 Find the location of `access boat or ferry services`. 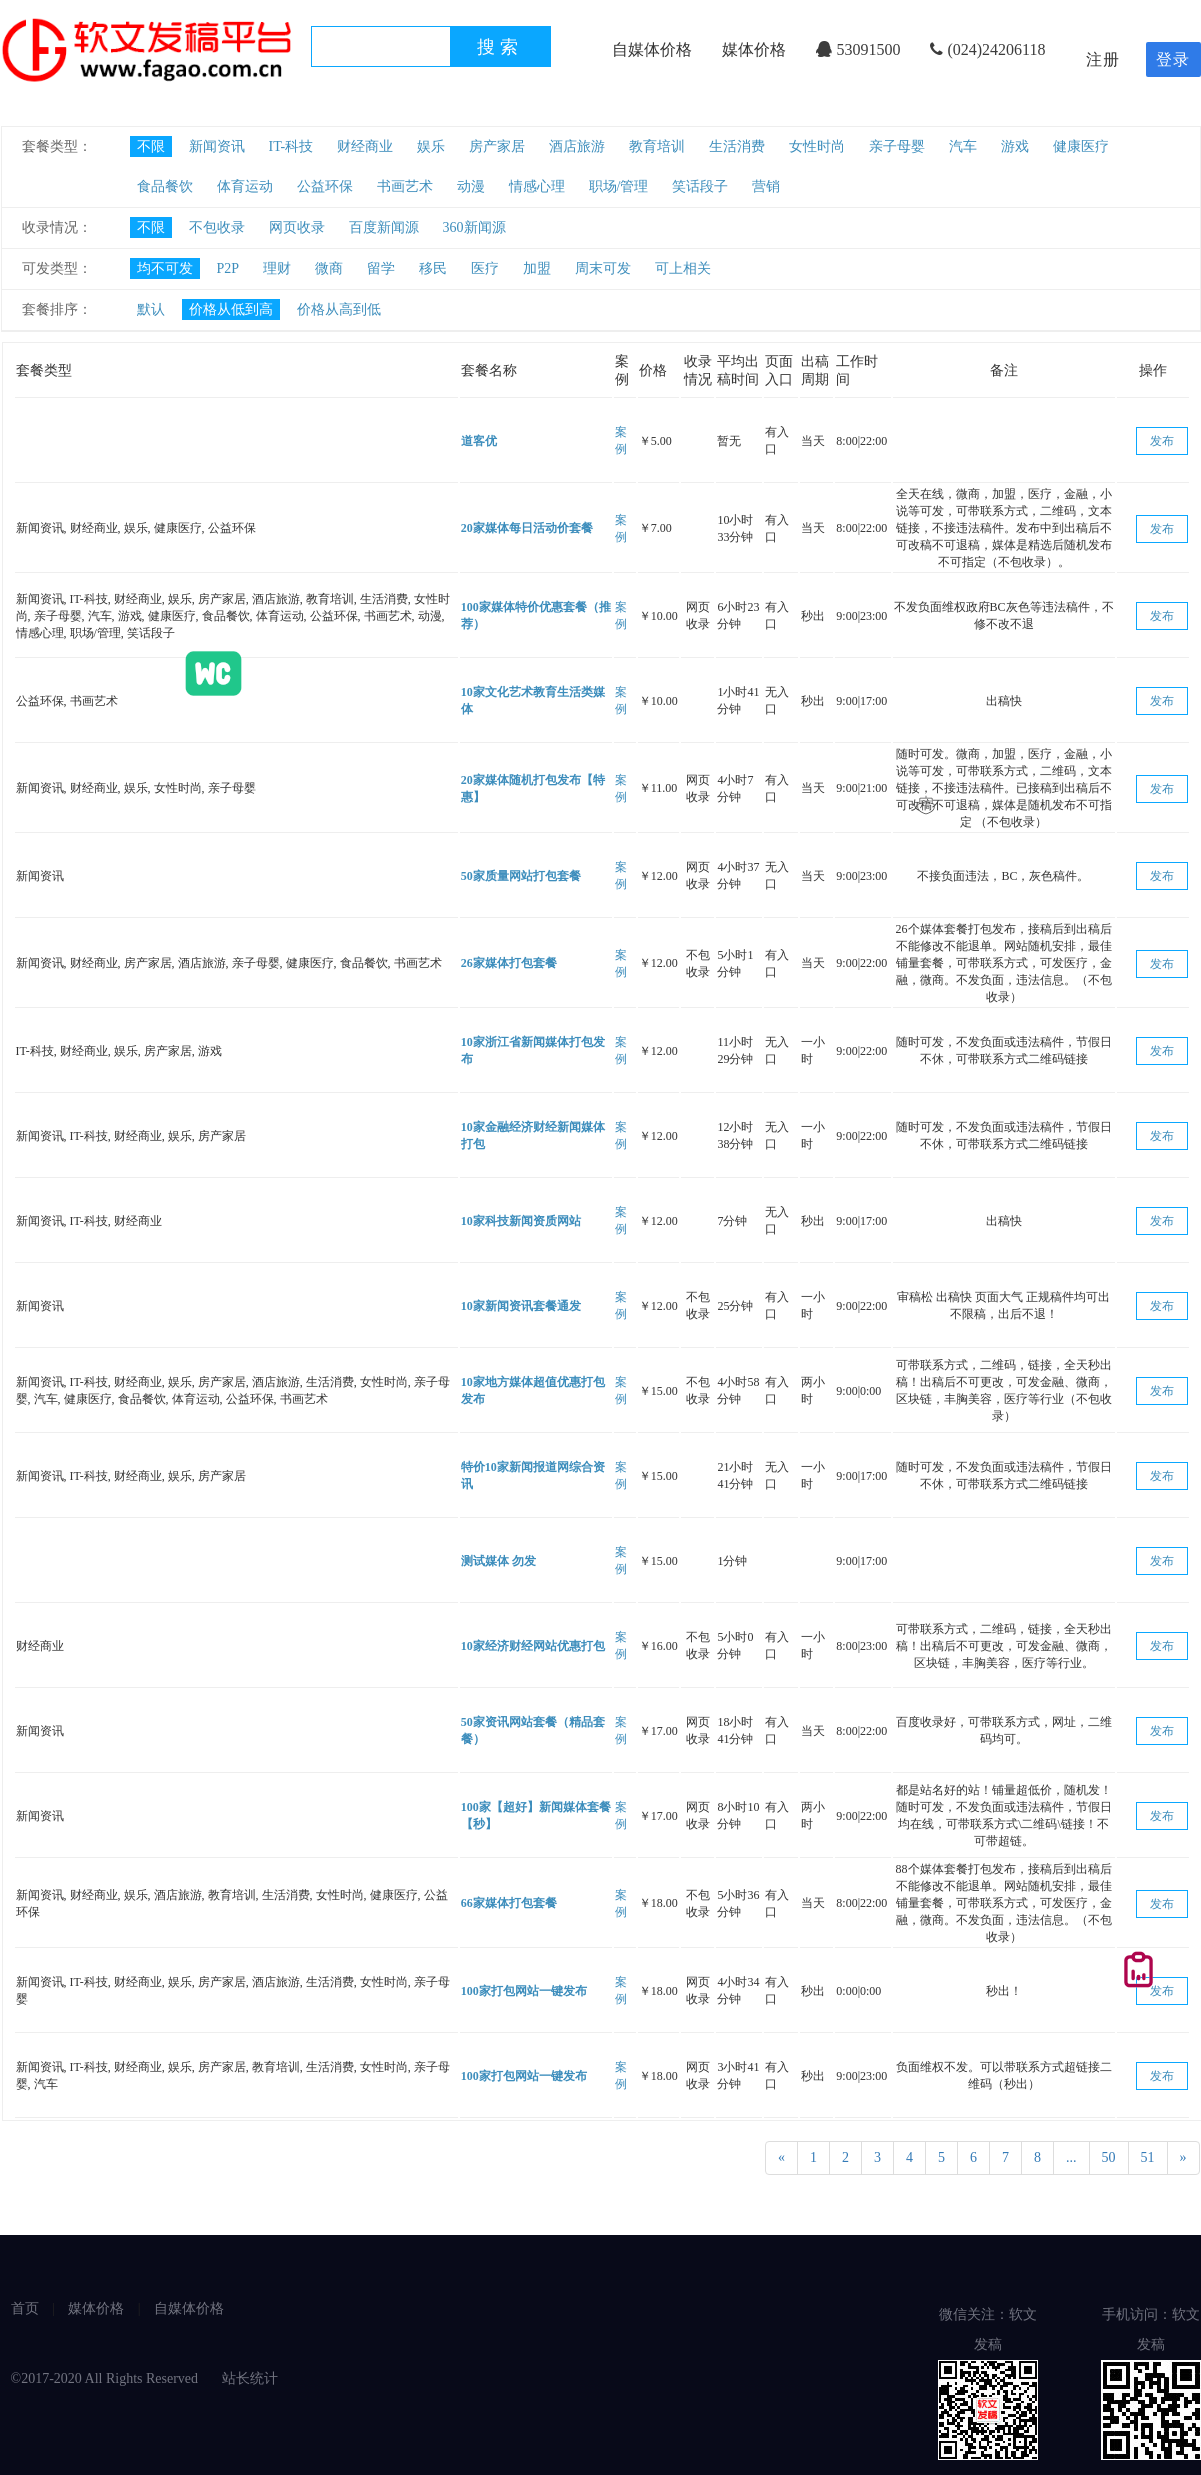

access boat or ferry services is located at coordinates (926, 805).